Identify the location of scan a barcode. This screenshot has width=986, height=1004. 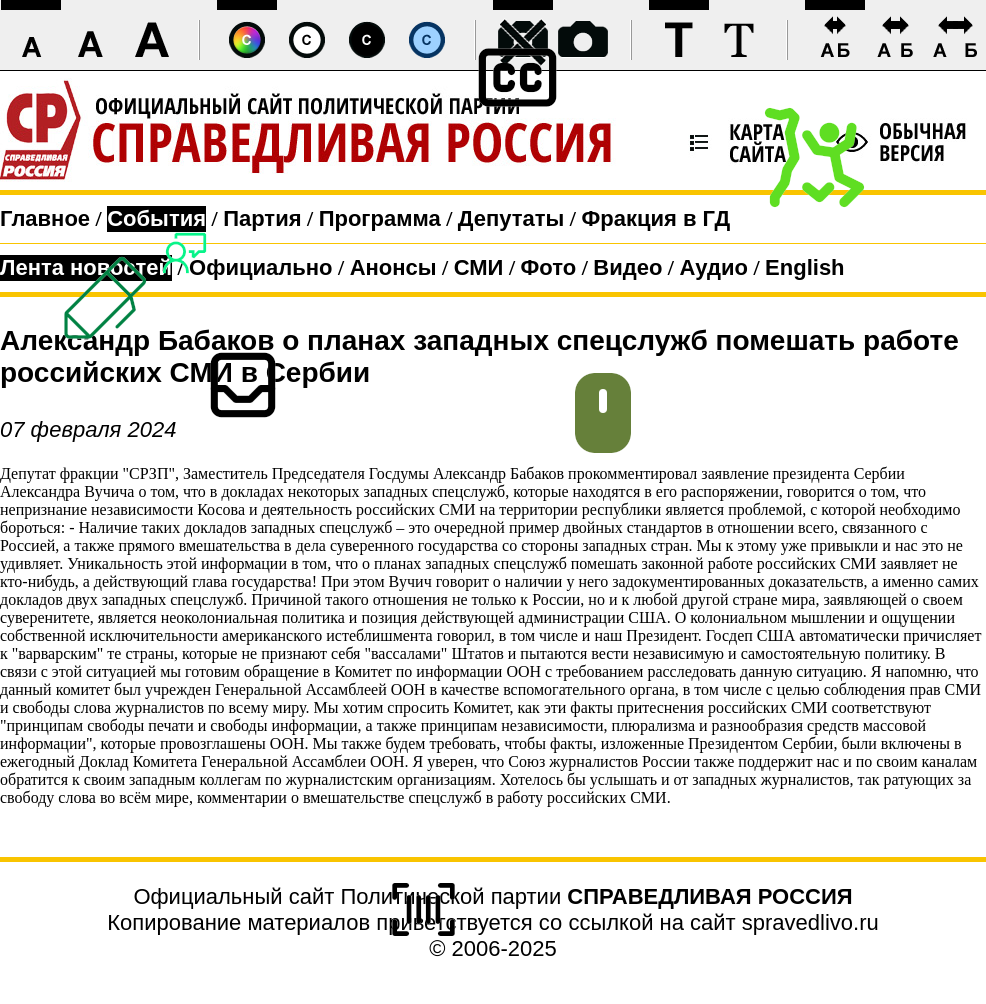
(423, 909).